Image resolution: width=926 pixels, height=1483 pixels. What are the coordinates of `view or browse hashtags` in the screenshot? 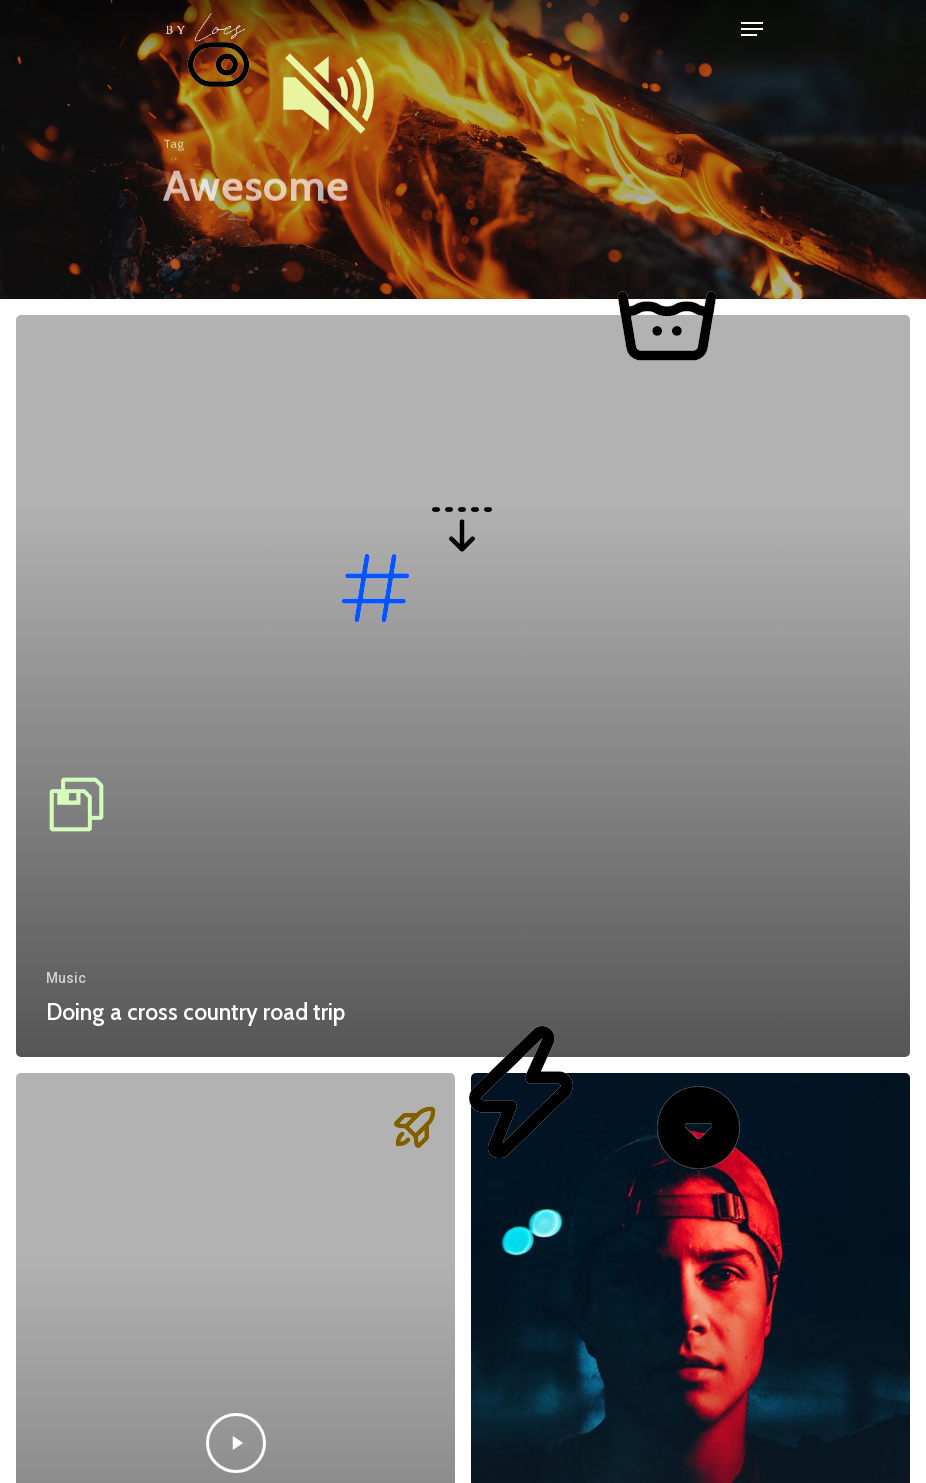 It's located at (375, 588).